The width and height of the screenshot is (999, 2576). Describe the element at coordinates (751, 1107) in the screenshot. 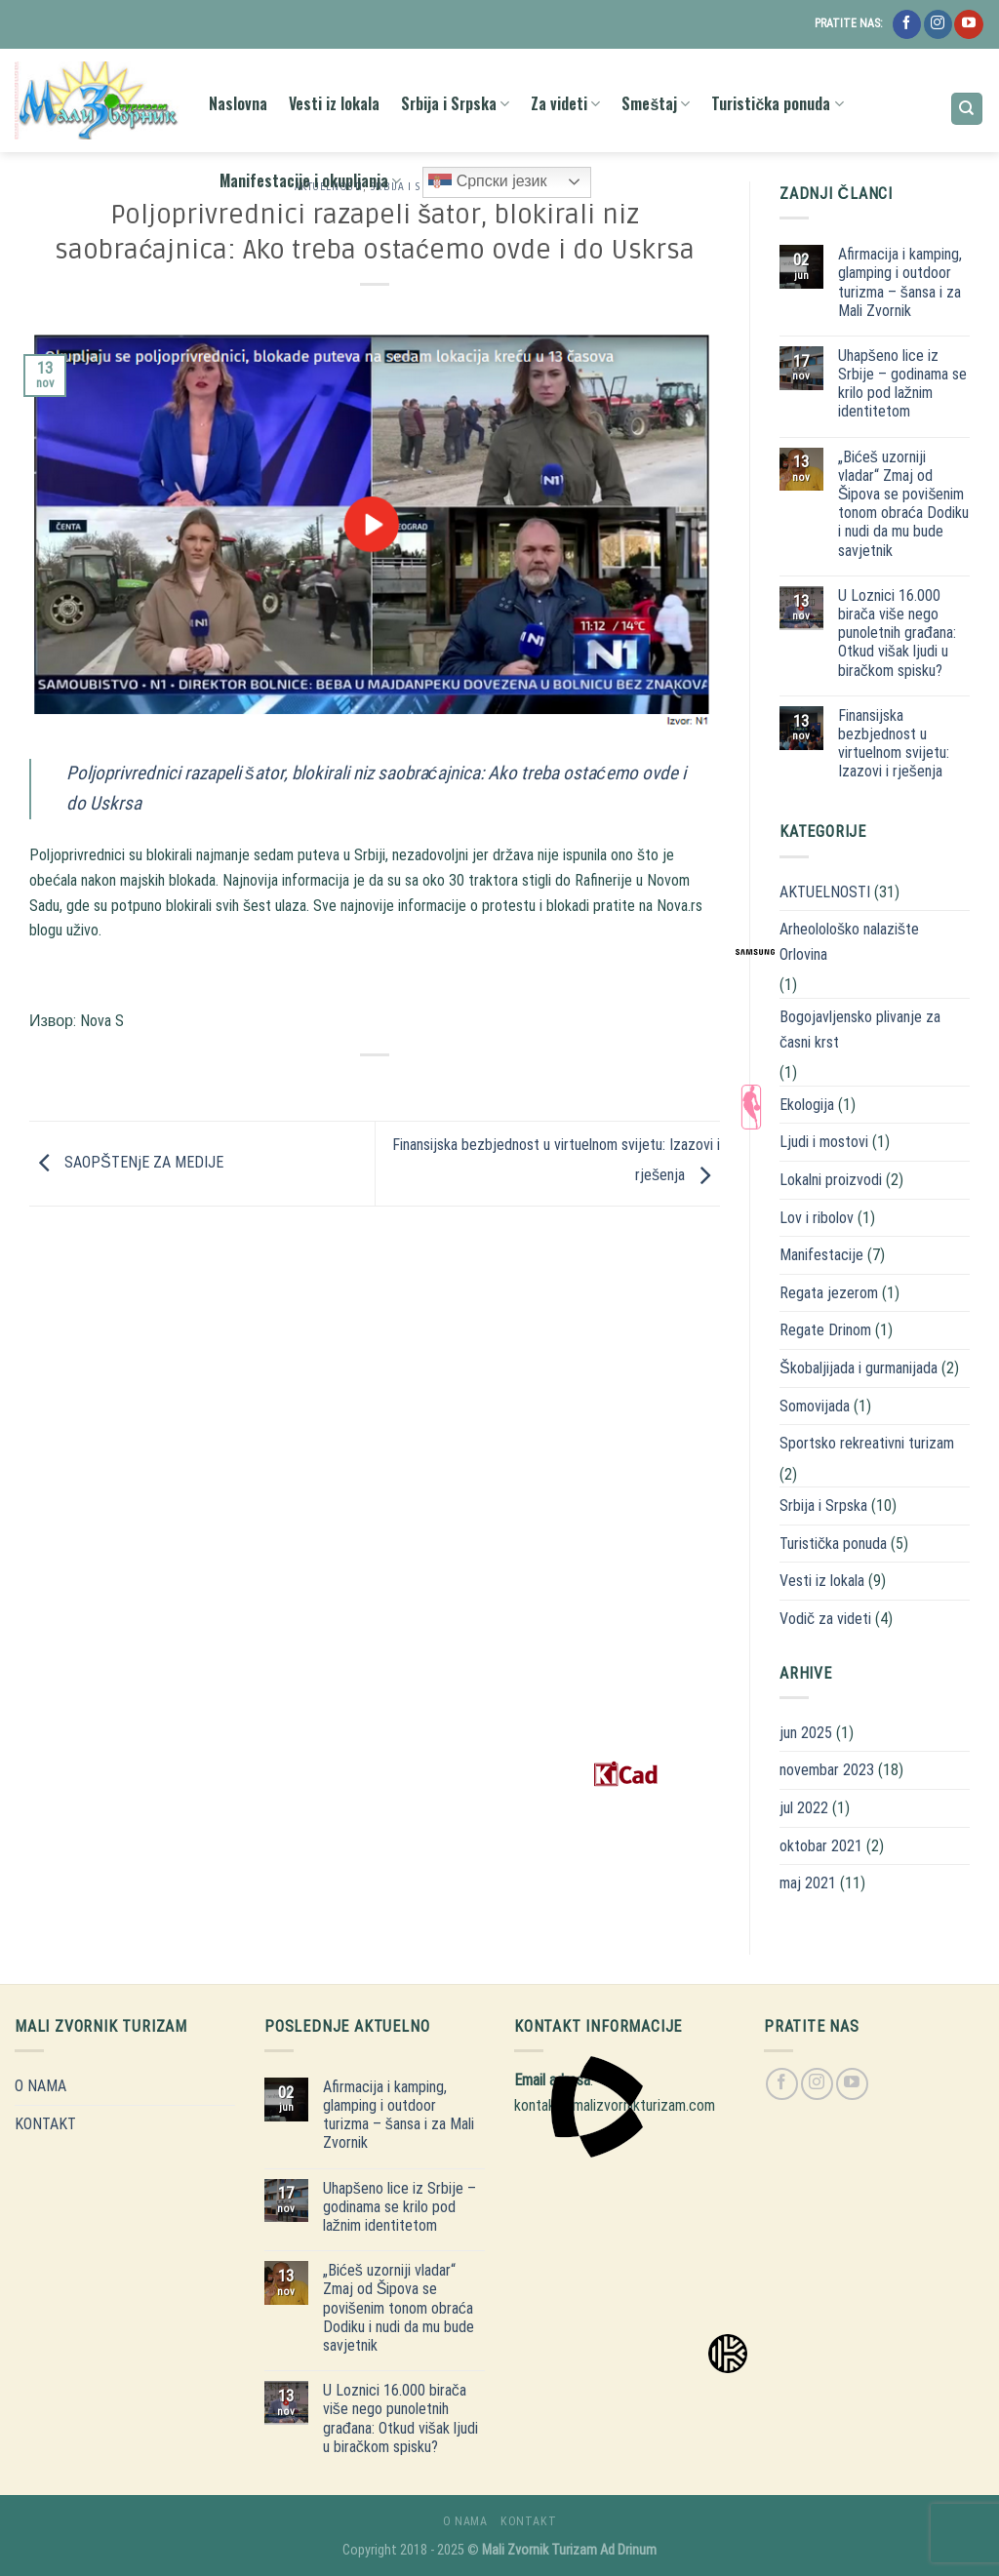

I see `open the NBA app` at that location.